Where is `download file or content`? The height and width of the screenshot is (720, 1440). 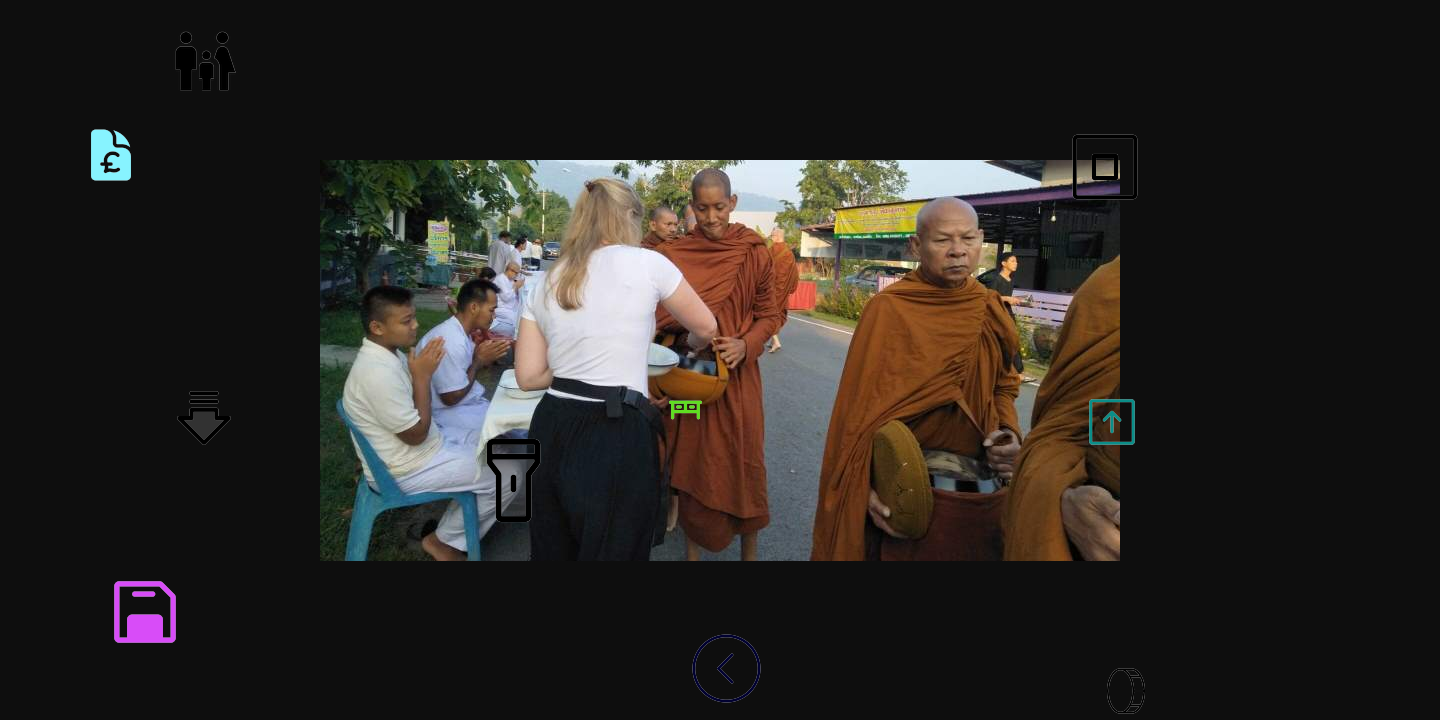 download file or content is located at coordinates (204, 416).